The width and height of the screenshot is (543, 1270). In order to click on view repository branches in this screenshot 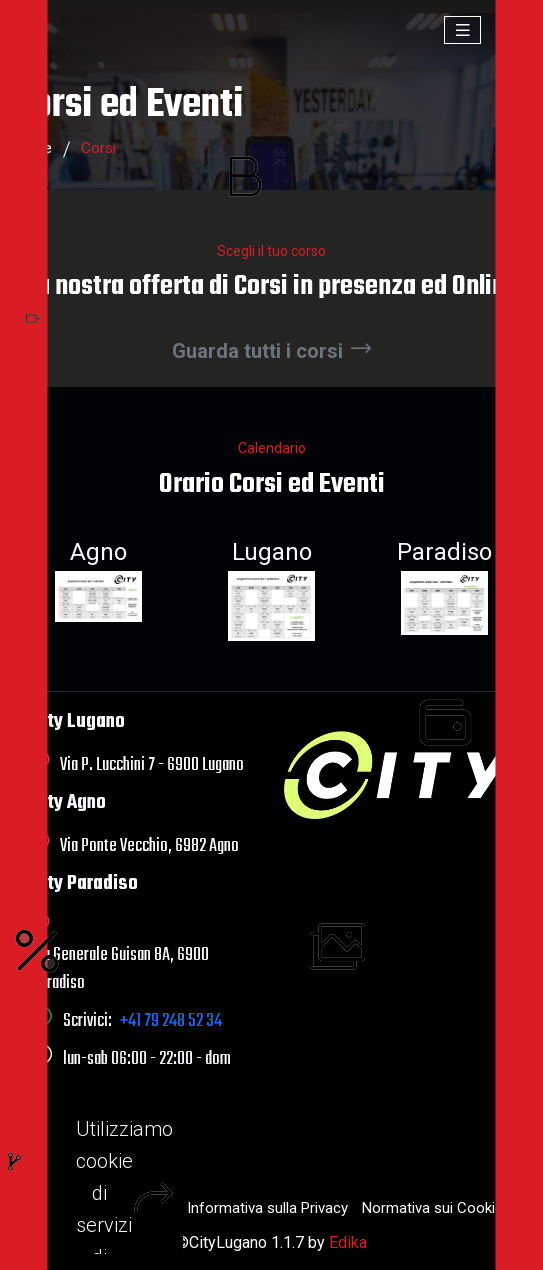, I will do `click(14, 1161)`.